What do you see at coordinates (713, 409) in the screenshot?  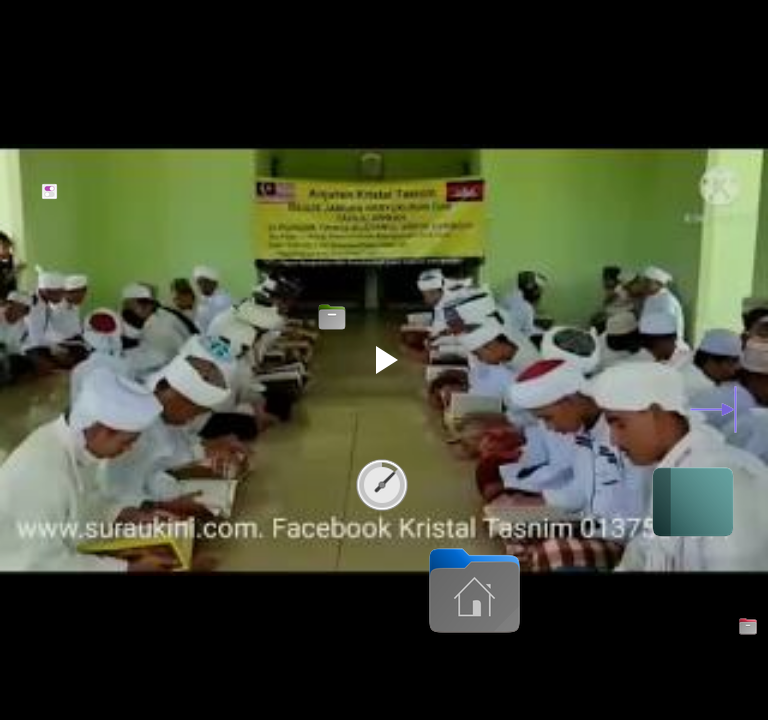 I see `go to the last item in a list or sequence` at bounding box center [713, 409].